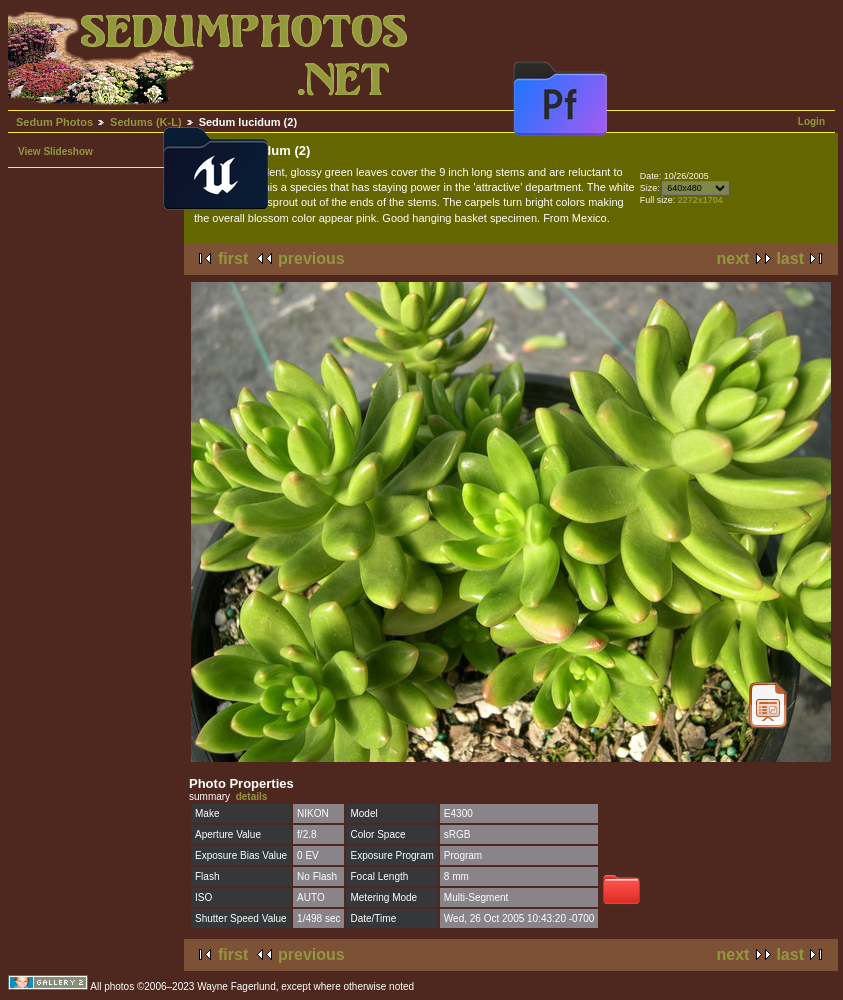 This screenshot has width=843, height=1000. Describe the element at coordinates (215, 171) in the screenshot. I see `folder containing Unreal Engine project files` at that location.